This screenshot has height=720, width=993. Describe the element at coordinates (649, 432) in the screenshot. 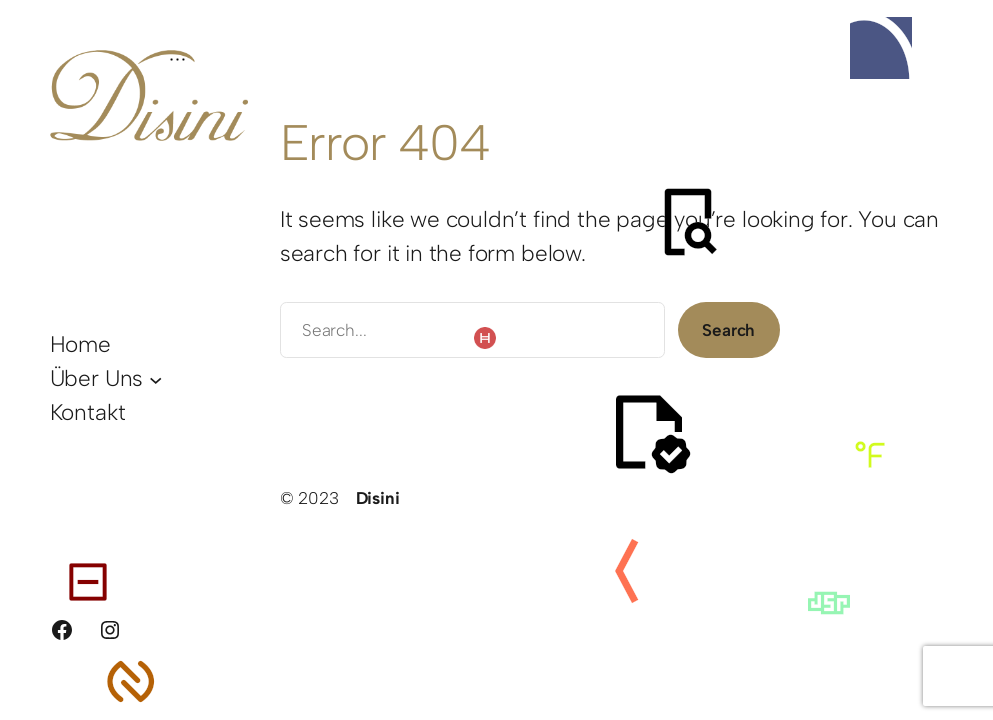

I see `view verified contract document` at that location.